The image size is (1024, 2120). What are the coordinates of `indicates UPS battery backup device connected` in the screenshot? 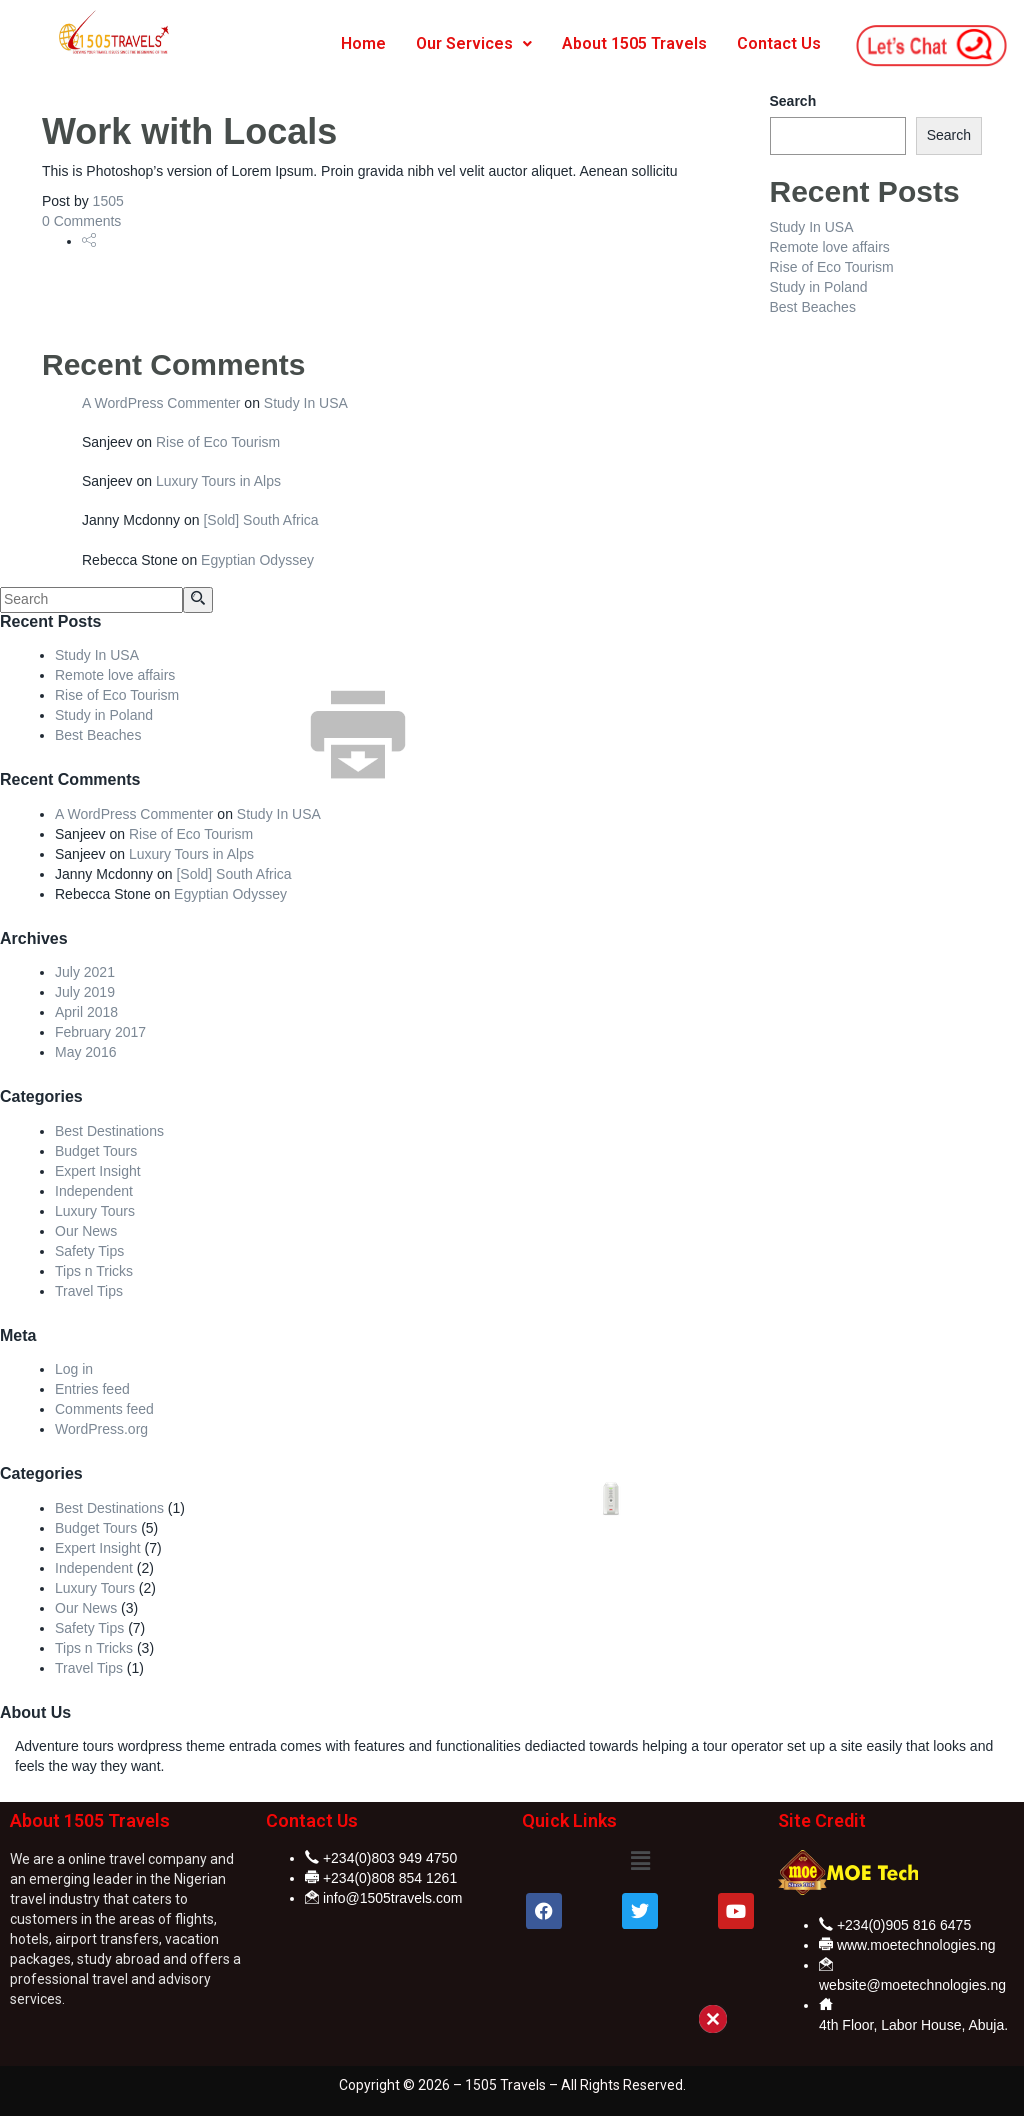 It's located at (611, 1499).